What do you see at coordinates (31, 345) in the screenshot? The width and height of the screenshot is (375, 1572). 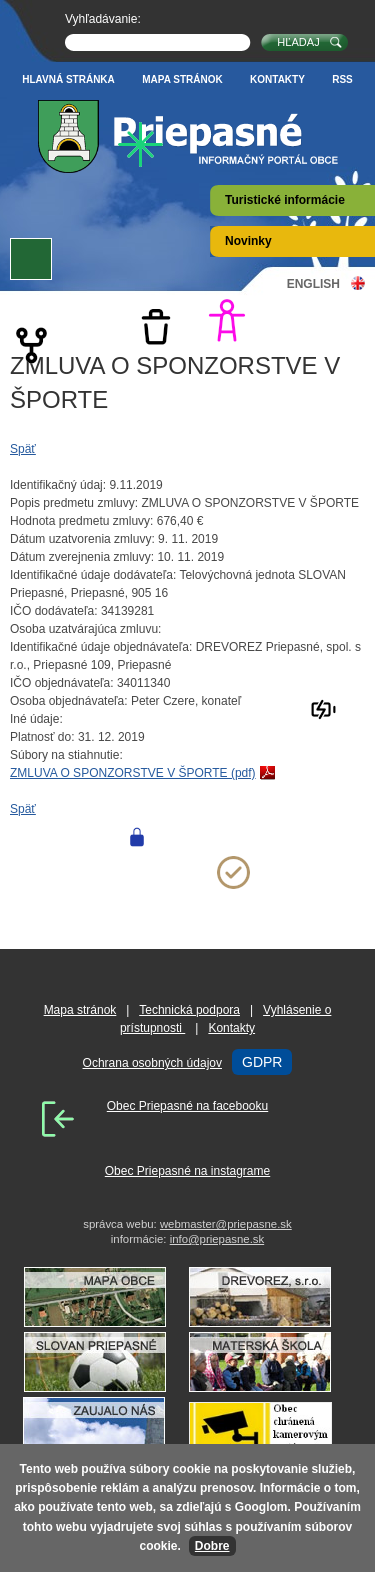 I see `fork this repository` at bounding box center [31, 345].